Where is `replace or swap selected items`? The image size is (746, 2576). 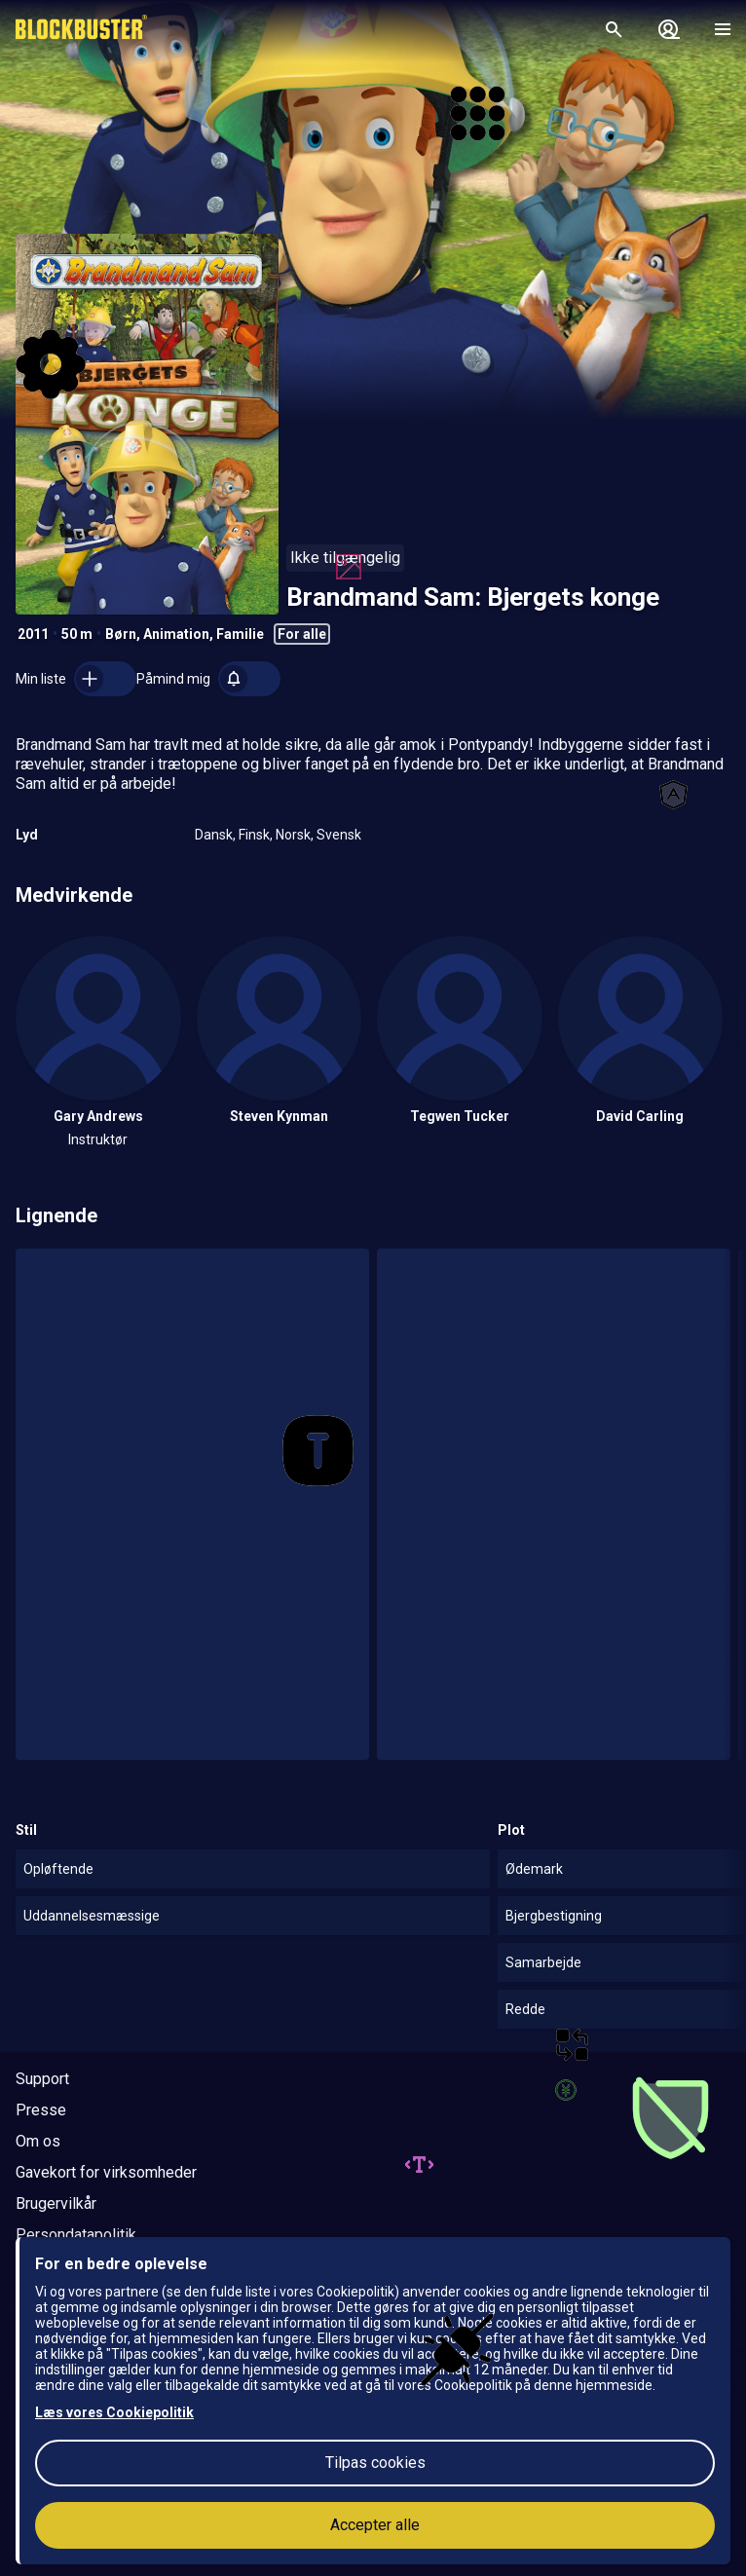 replace or swap selected items is located at coordinates (572, 2044).